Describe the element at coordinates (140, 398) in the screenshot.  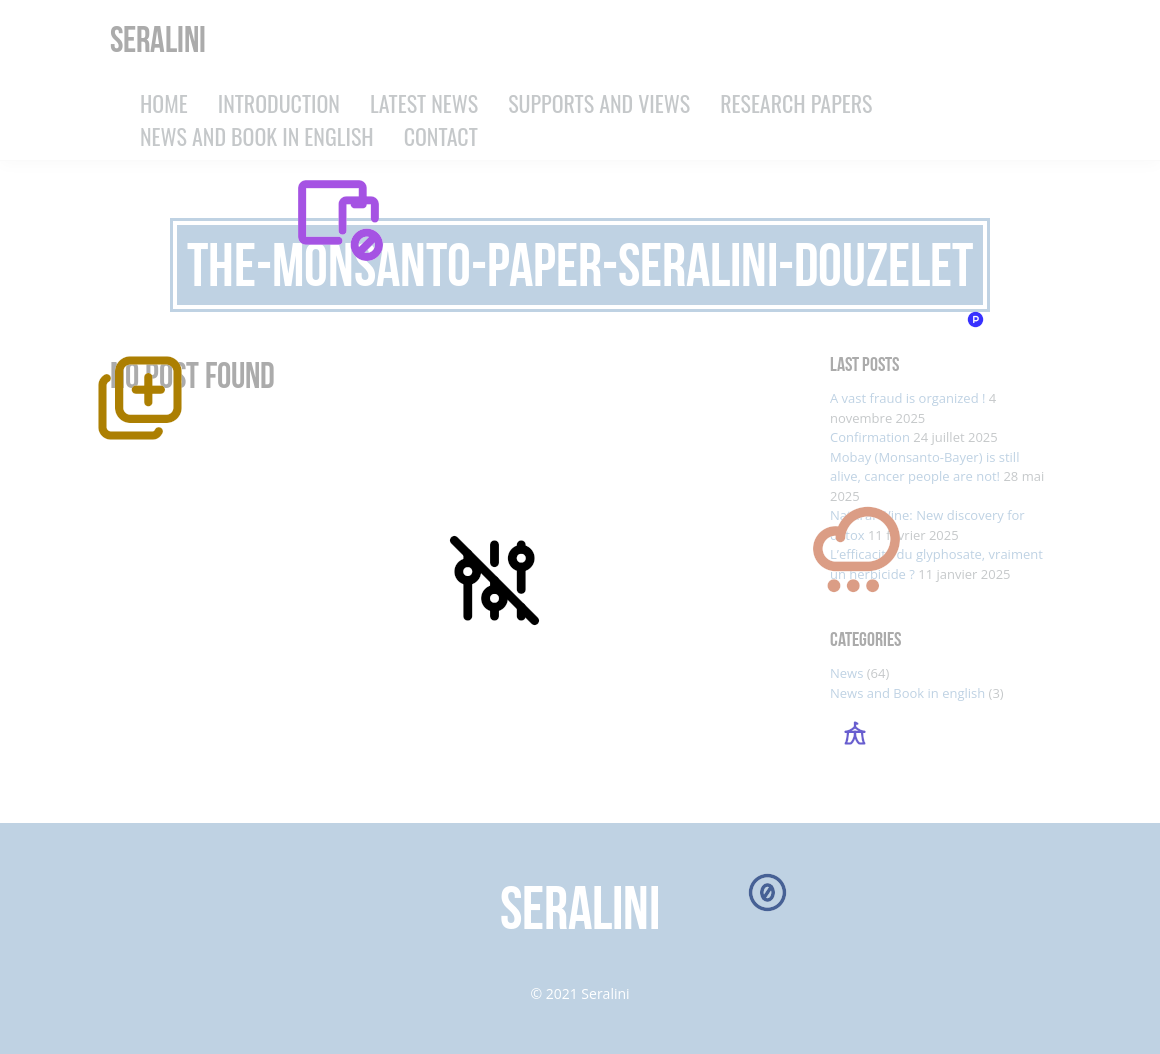
I see `add a new item to your library` at that location.